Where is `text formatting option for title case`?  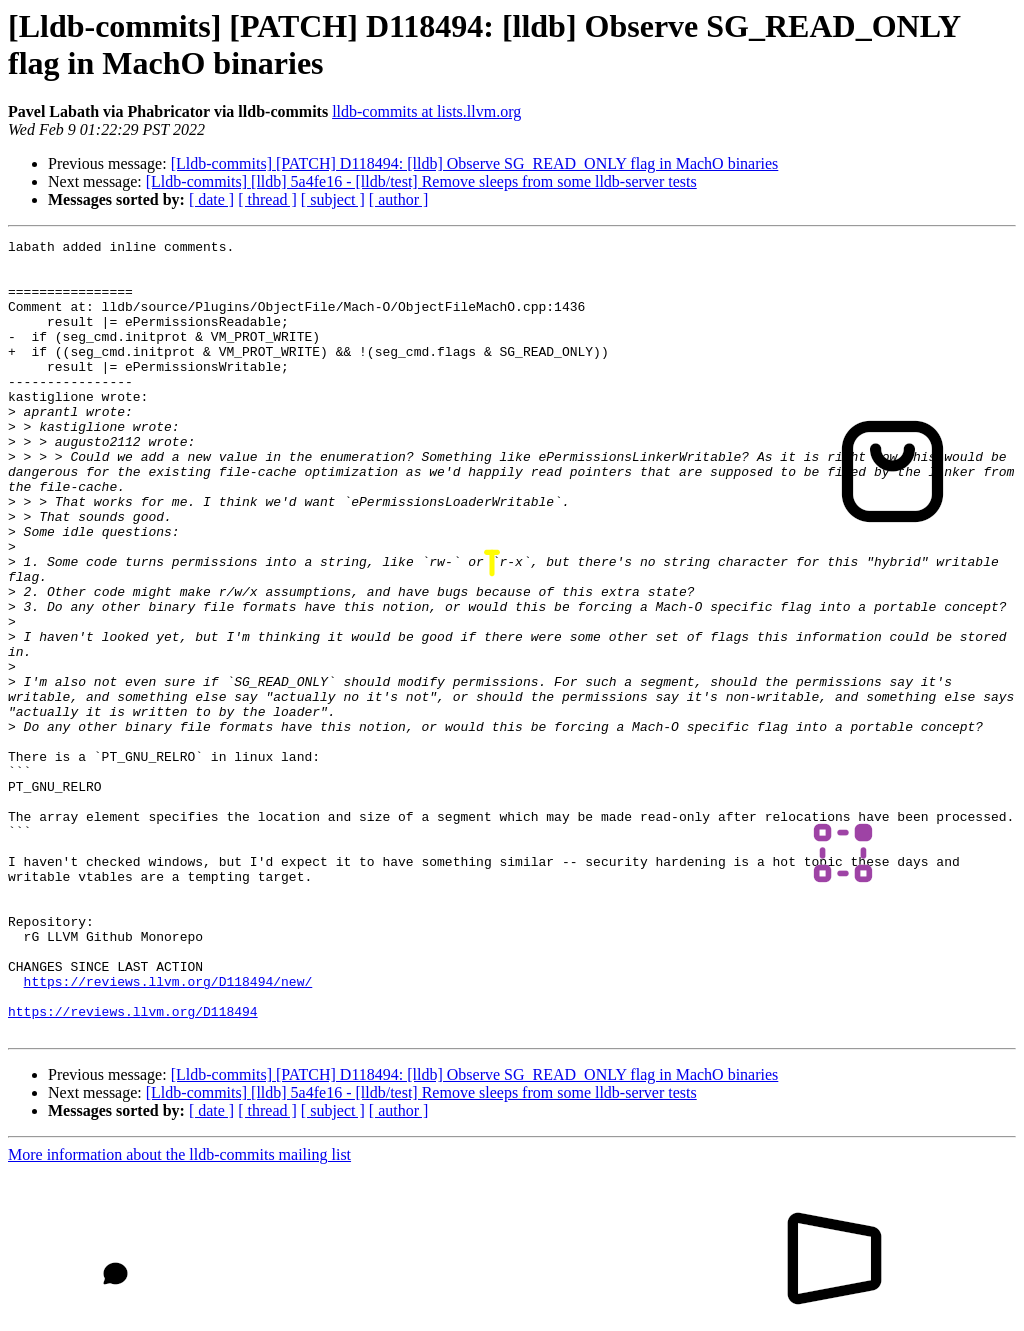
text formatting option for title case is located at coordinates (492, 563).